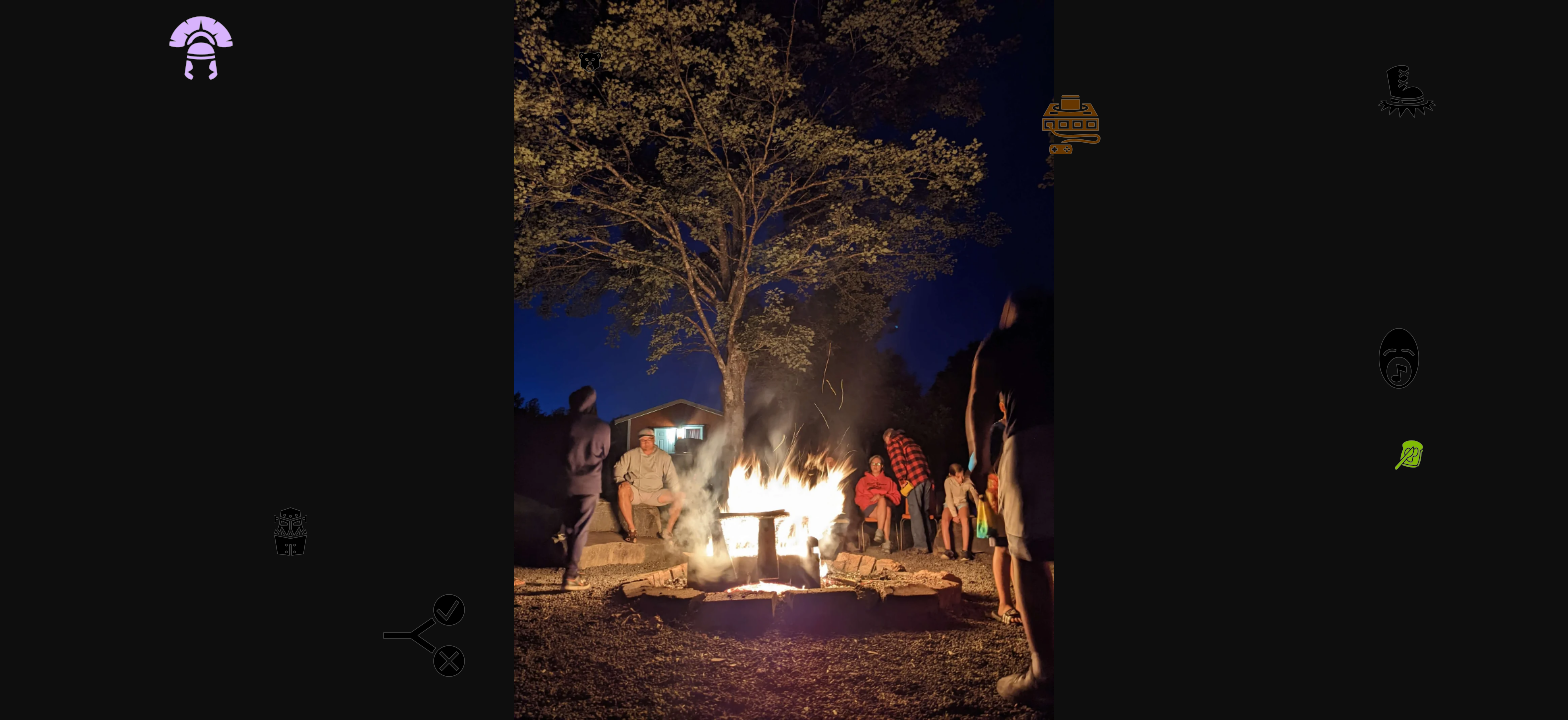  Describe the element at coordinates (201, 48) in the screenshot. I see `select roman or ancient warrior character class` at that location.